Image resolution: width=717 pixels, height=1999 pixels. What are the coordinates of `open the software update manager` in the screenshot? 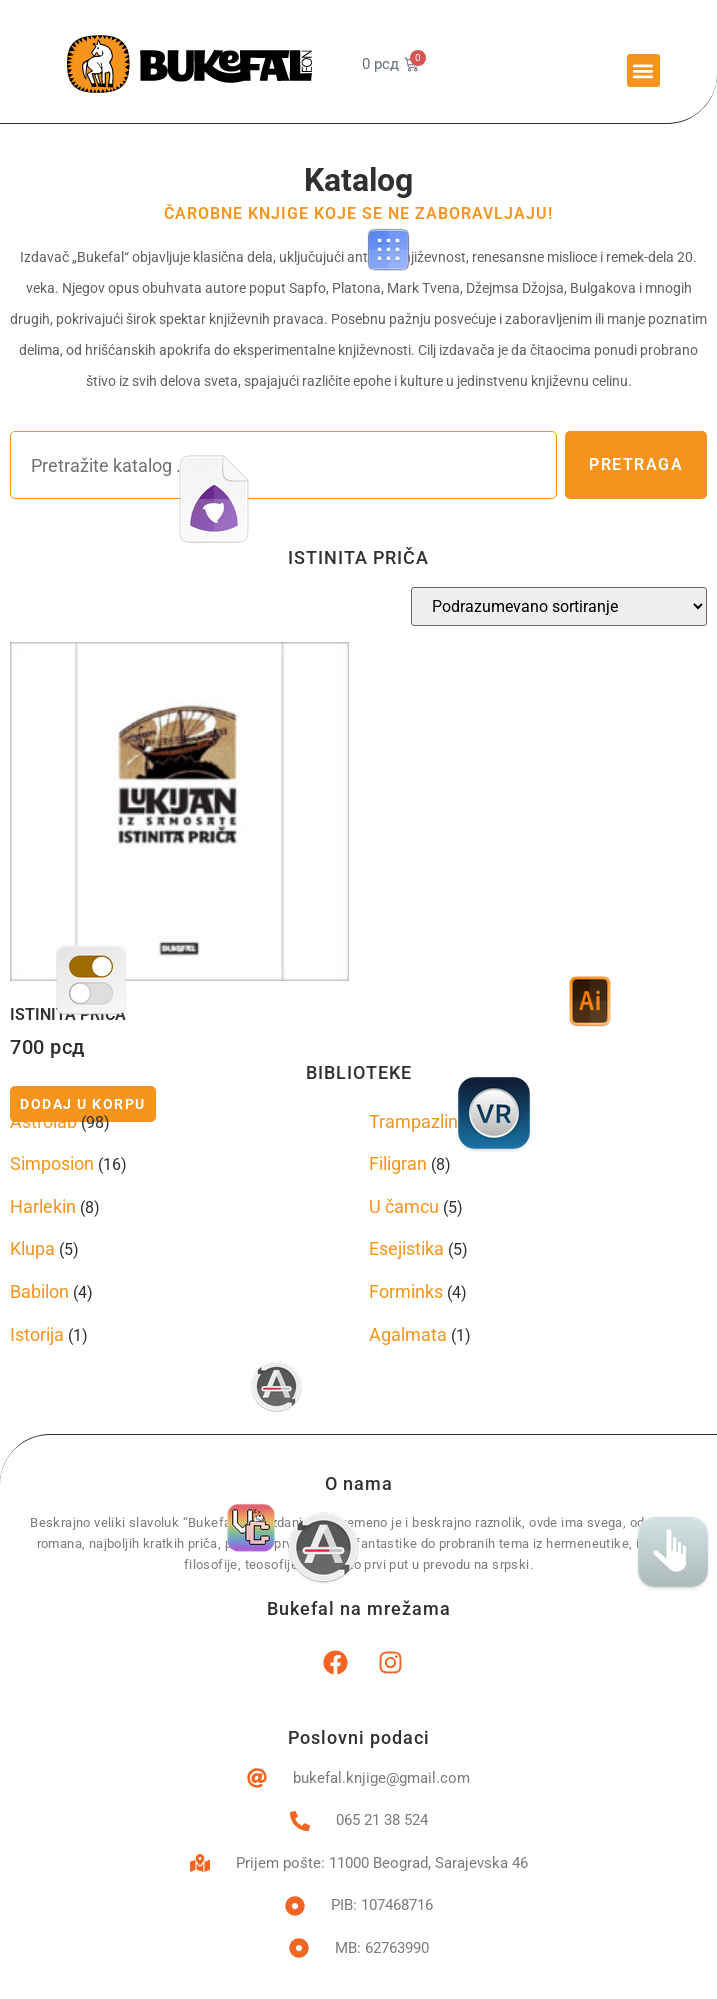 It's located at (276, 1386).